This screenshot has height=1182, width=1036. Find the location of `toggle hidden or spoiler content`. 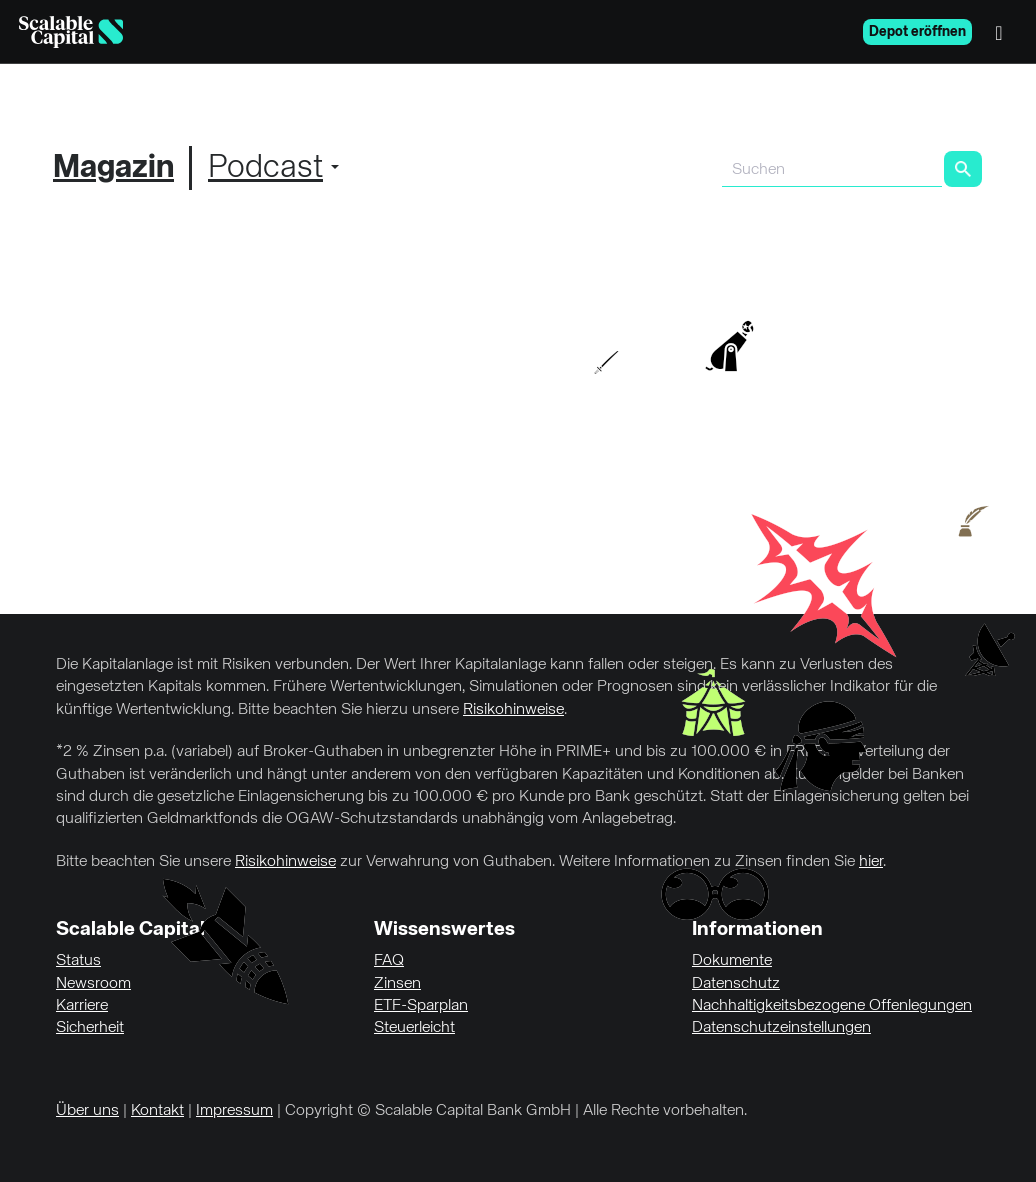

toggle hidden or spoiler content is located at coordinates (820, 746).